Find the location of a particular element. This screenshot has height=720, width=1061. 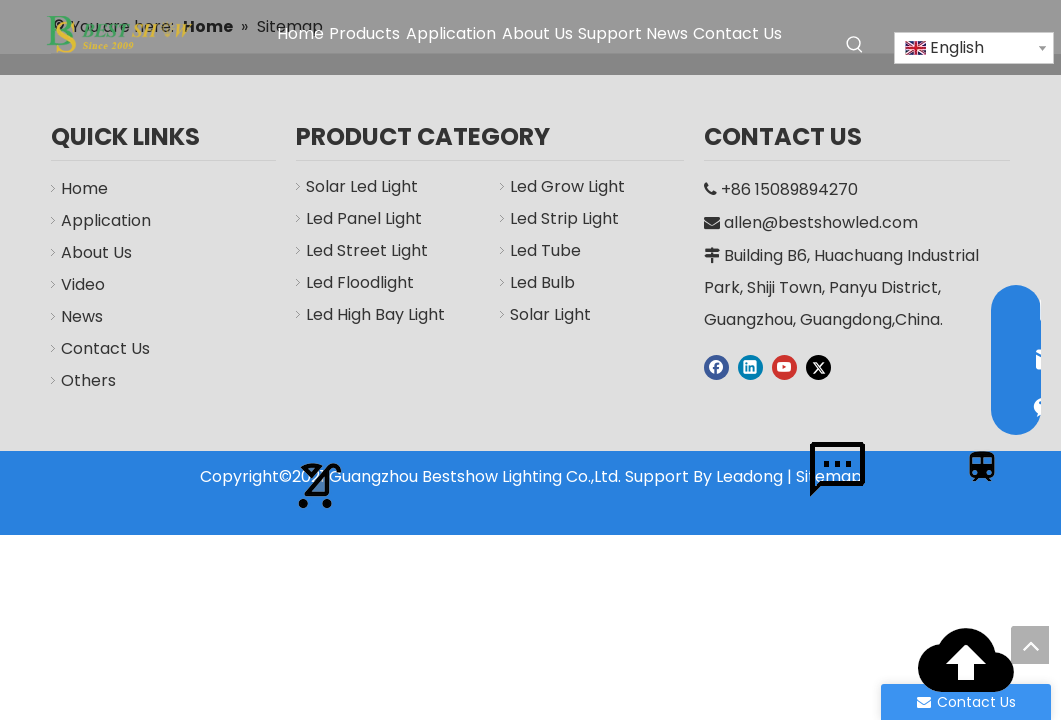

view train schedules or routes is located at coordinates (982, 467).